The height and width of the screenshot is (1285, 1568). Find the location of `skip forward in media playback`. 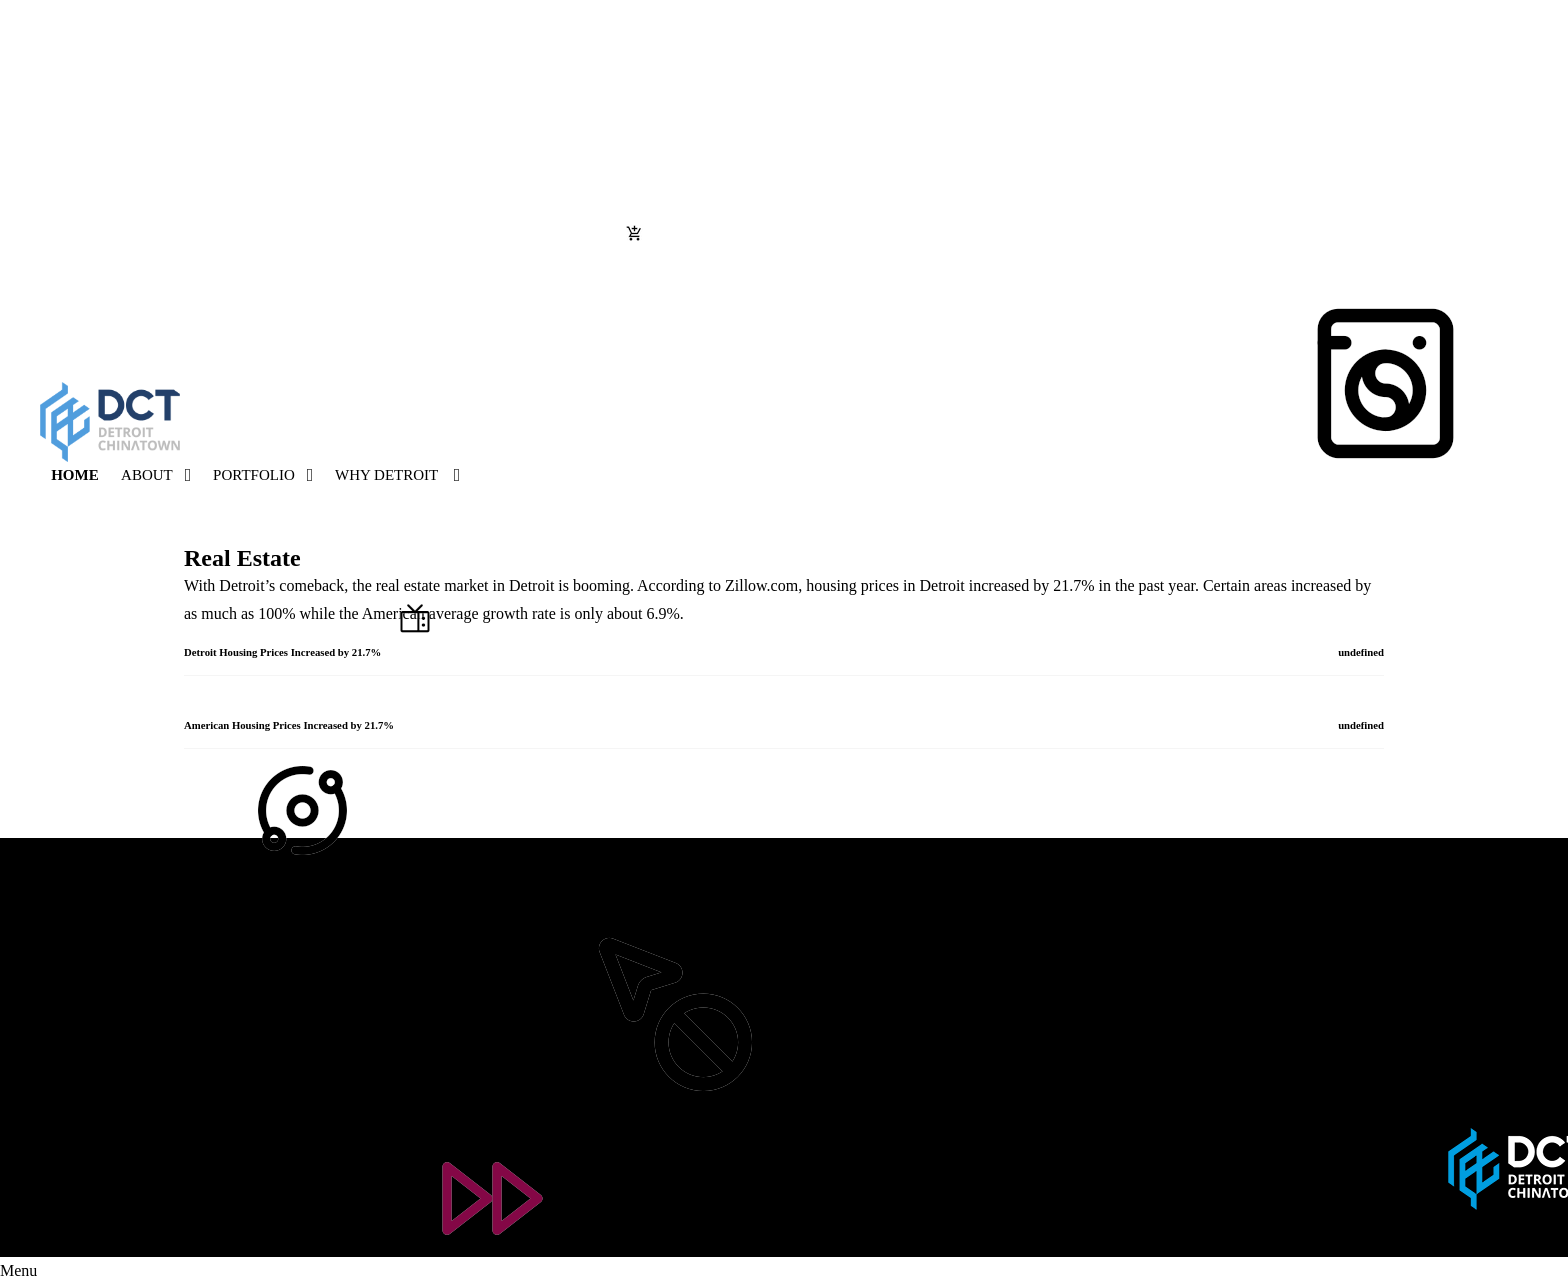

skip forward in media playback is located at coordinates (492, 1198).